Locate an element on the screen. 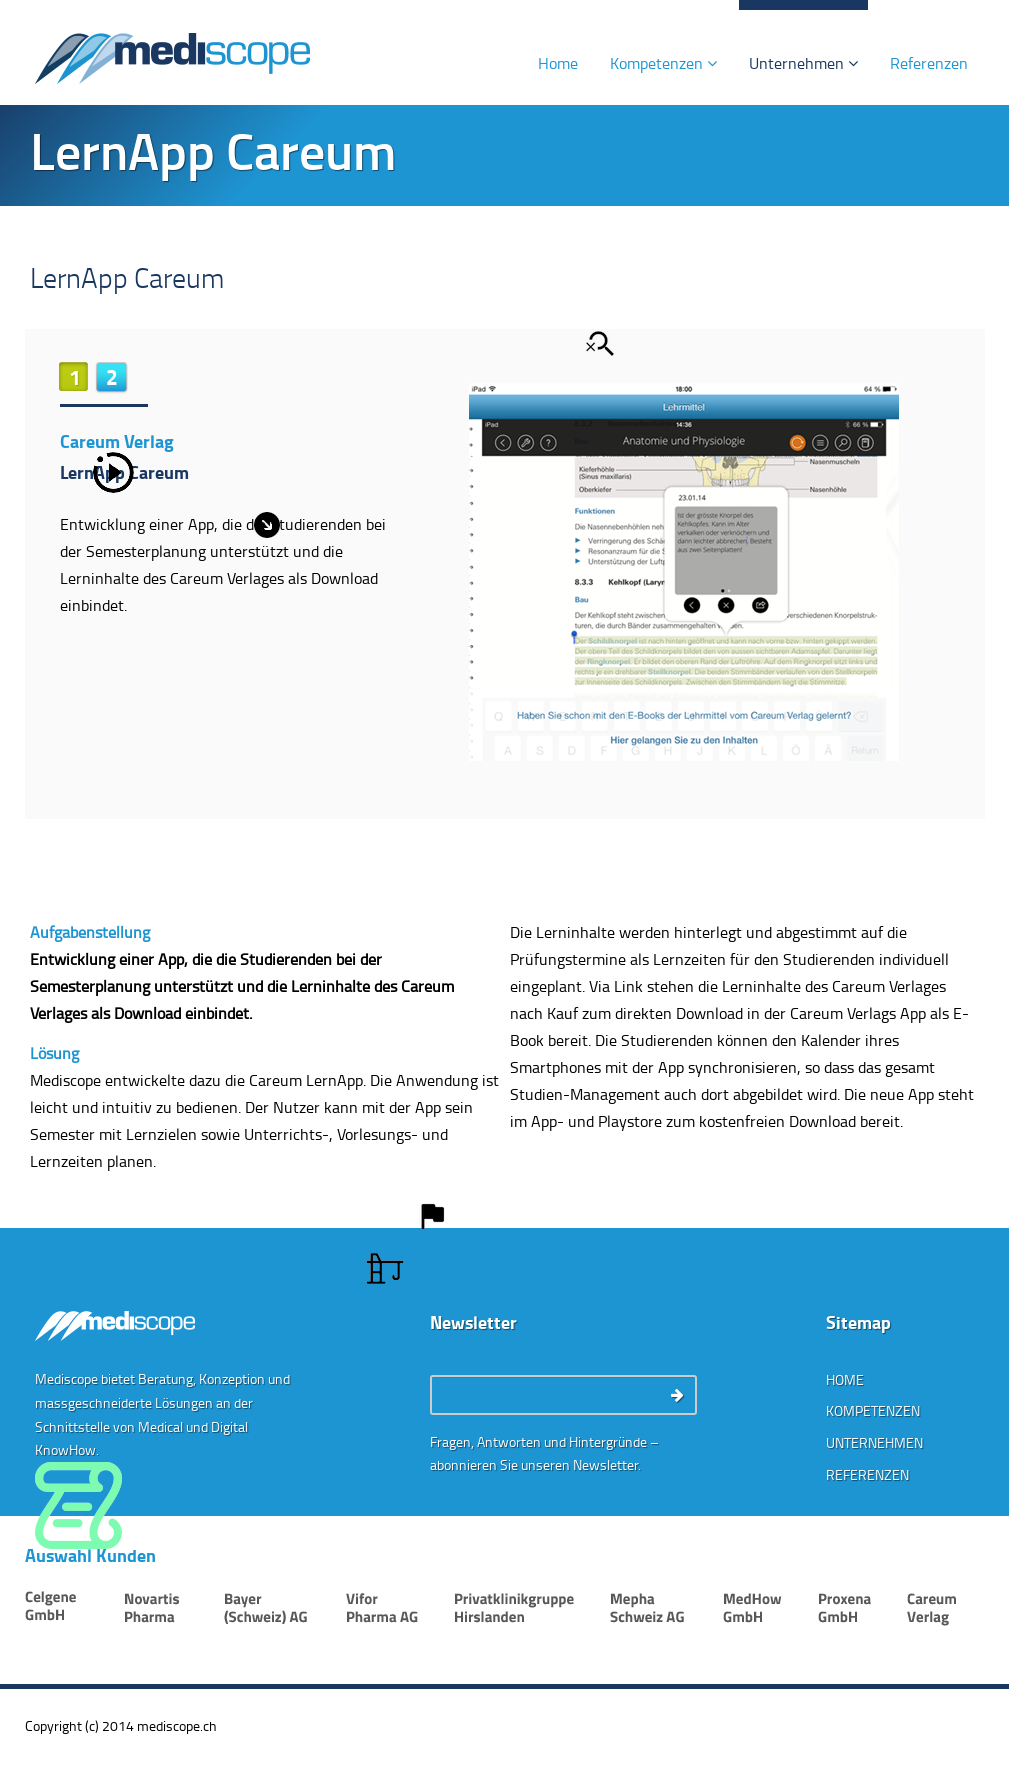  flag or bookmark this item is located at coordinates (432, 1216).